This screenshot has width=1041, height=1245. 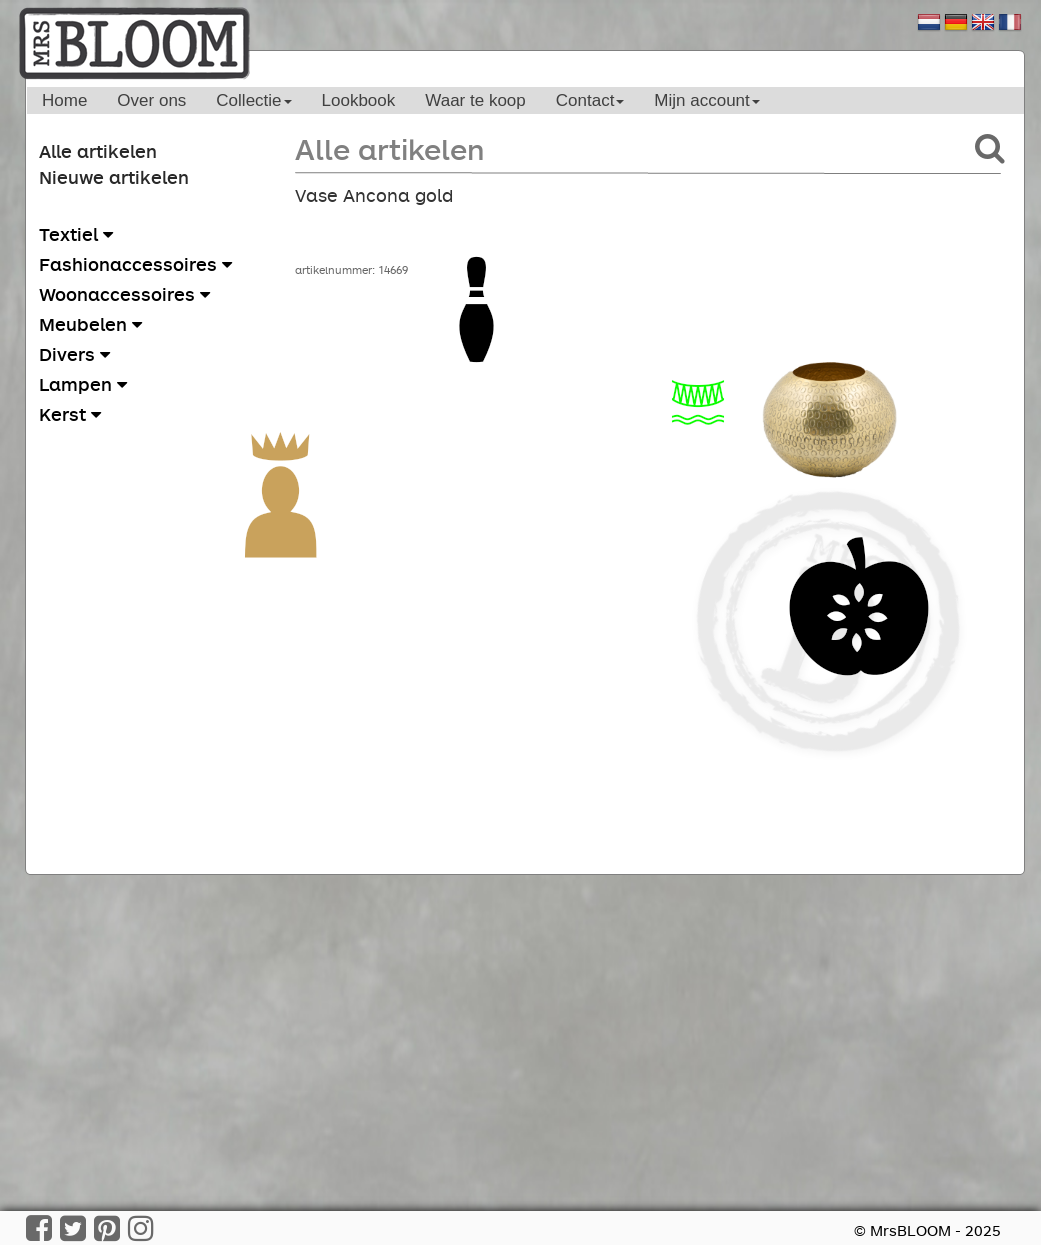 I want to click on access bowling game or activity, so click(x=476, y=309).